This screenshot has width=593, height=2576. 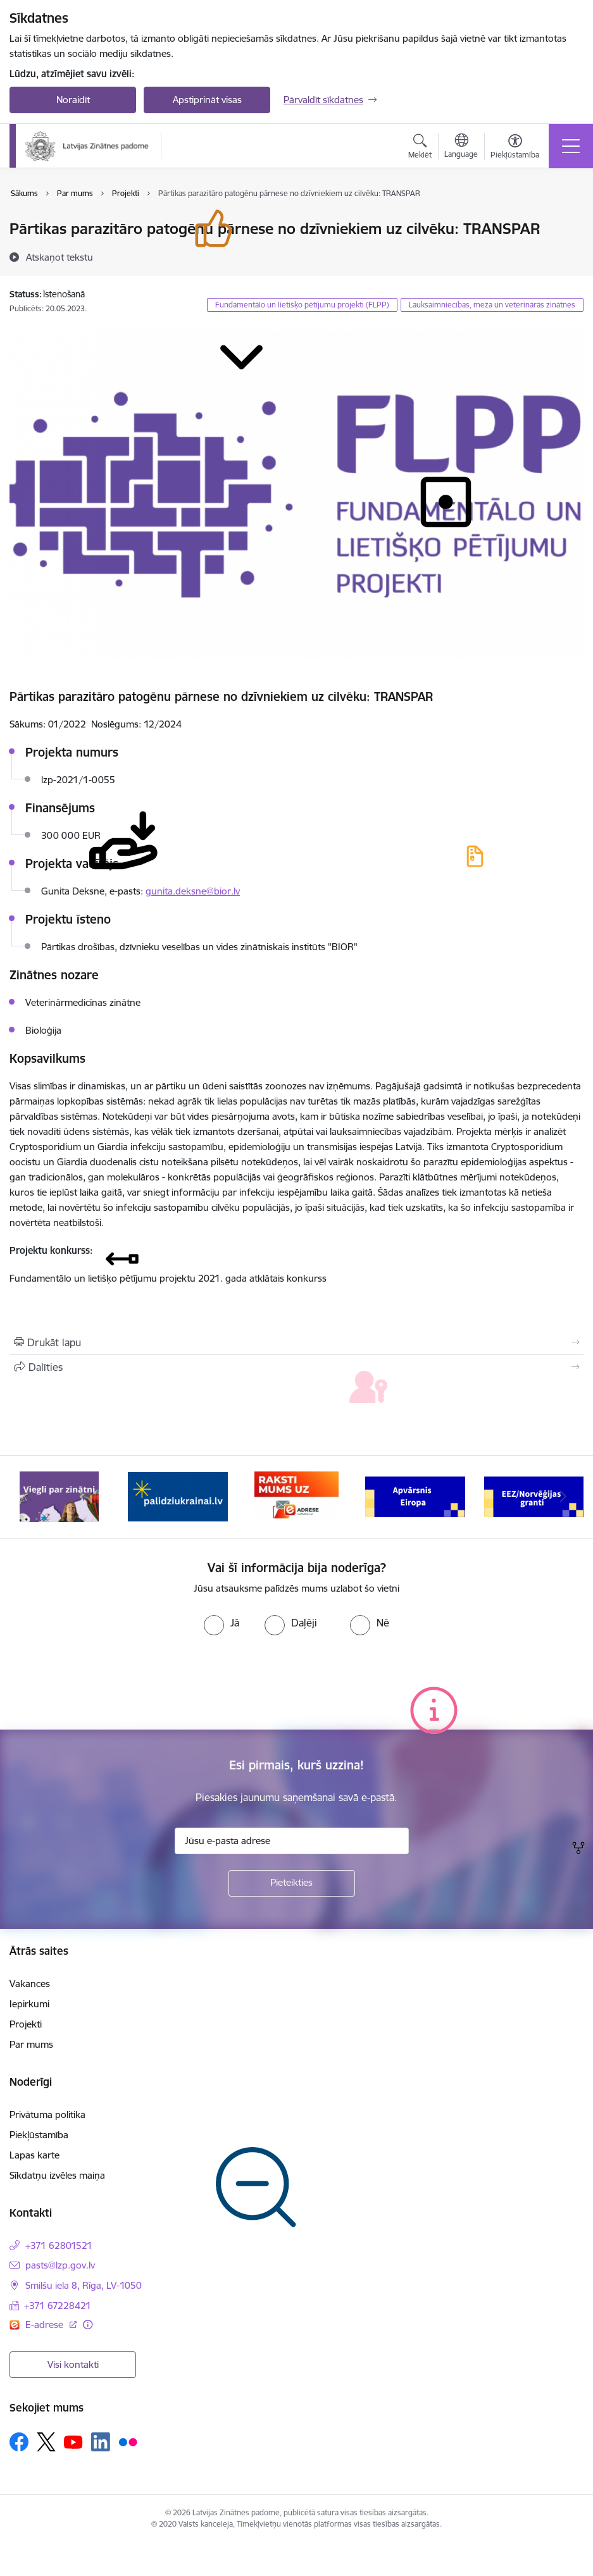 What do you see at coordinates (475, 856) in the screenshot?
I see `view compressed or archived files` at bounding box center [475, 856].